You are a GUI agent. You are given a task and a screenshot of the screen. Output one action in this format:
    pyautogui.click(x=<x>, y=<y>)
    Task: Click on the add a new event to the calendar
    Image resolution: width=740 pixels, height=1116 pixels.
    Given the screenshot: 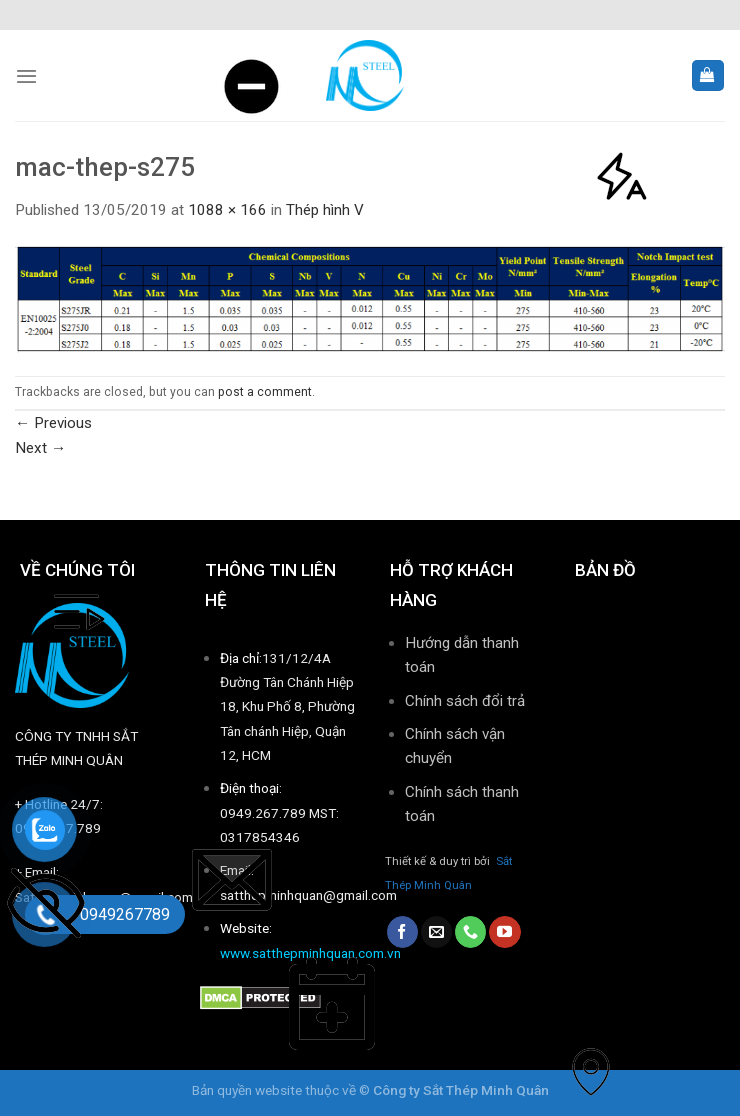 What is the action you would take?
    pyautogui.click(x=332, y=1007)
    